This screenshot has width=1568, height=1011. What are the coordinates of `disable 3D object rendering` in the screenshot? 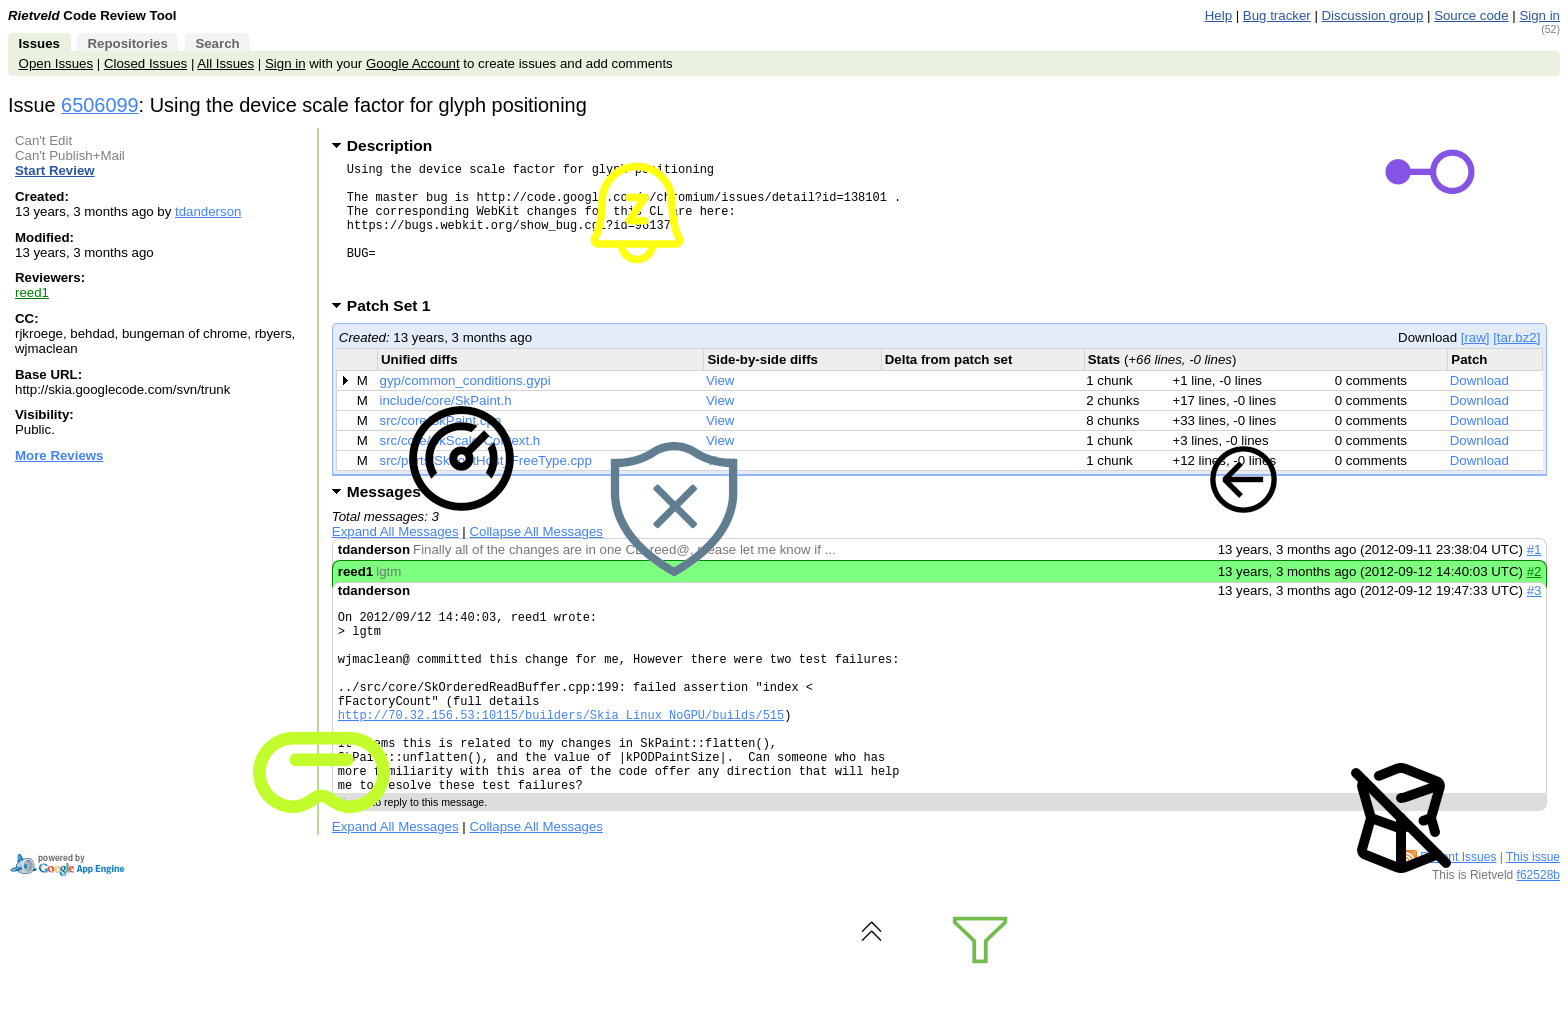 It's located at (1401, 818).